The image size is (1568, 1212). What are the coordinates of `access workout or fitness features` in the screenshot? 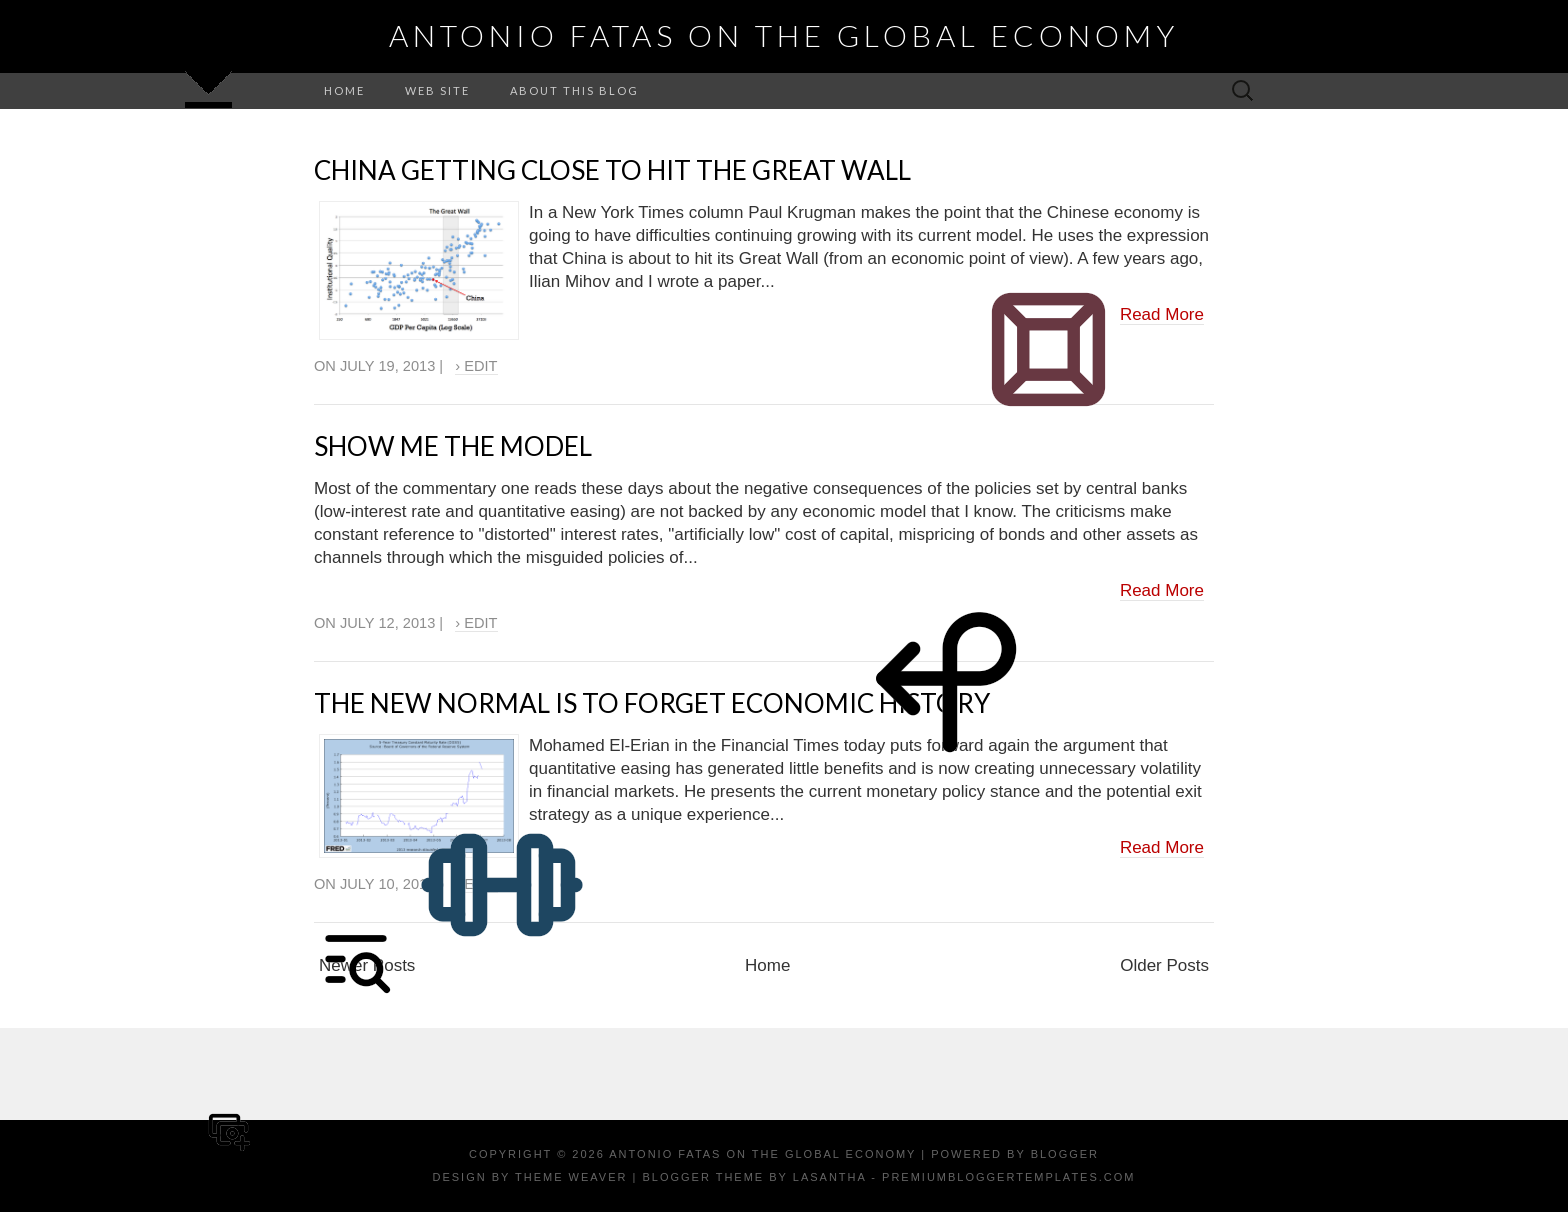 It's located at (502, 885).